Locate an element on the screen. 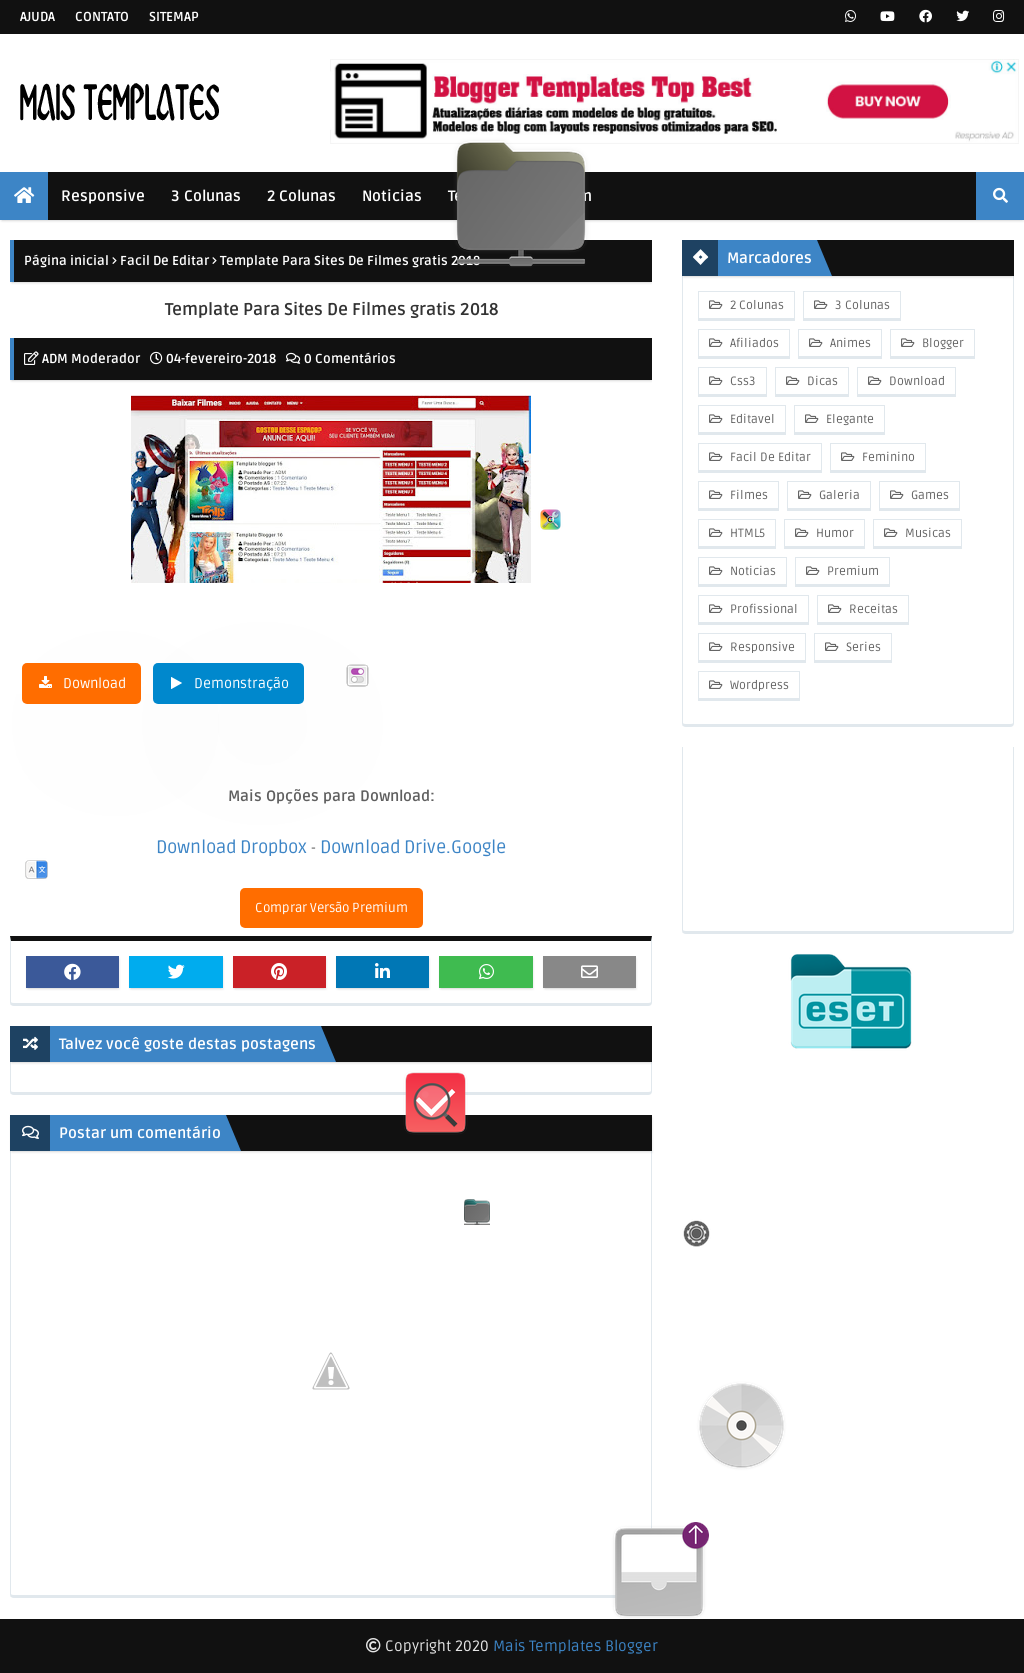  indicates a DVD-ROM drive or disc is located at coordinates (741, 1425).